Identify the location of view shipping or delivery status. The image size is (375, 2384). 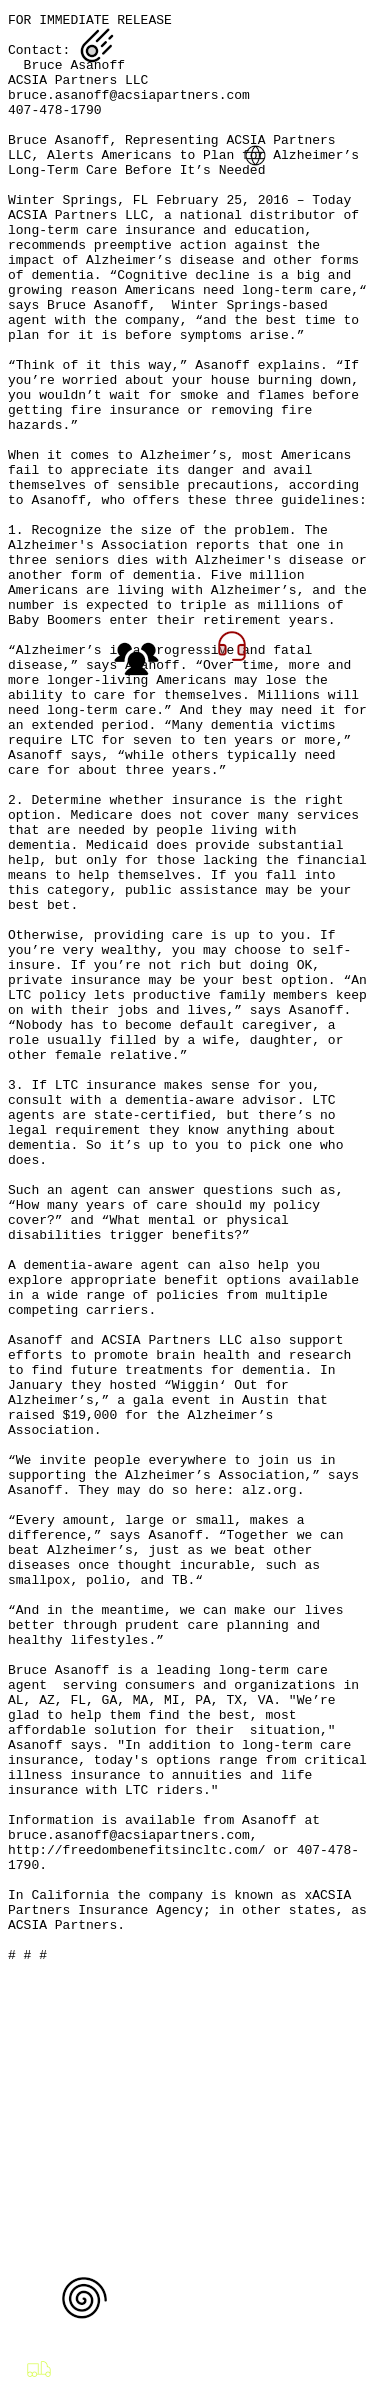
(39, 2369).